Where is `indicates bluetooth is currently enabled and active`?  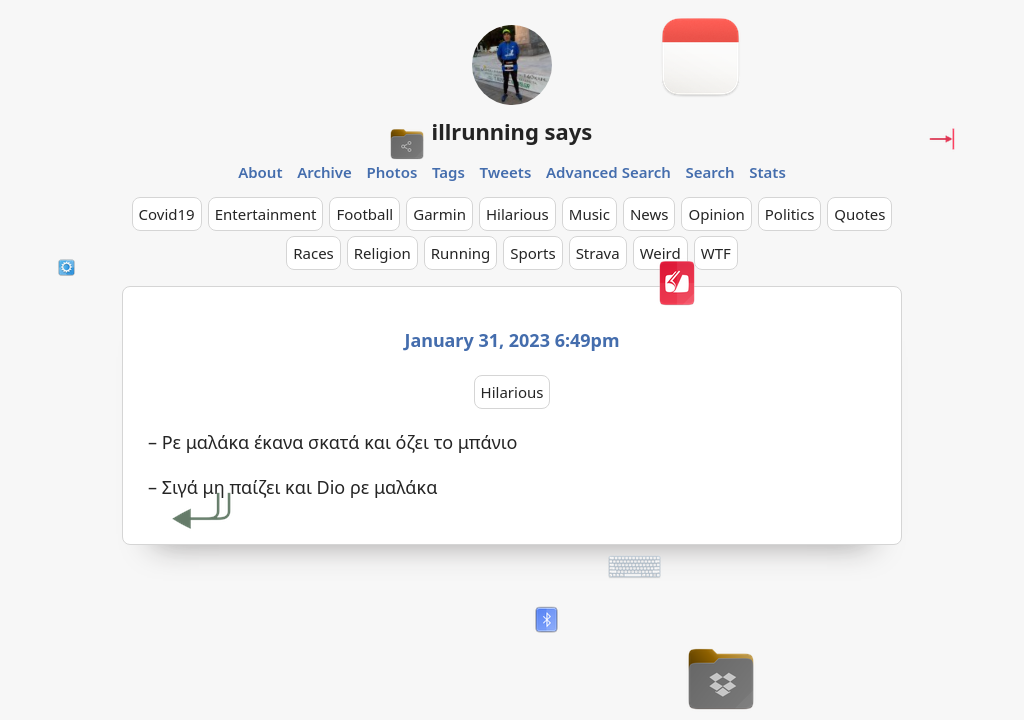 indicates bluetooth is currently enabled and active is located at coordinates (546, 619).